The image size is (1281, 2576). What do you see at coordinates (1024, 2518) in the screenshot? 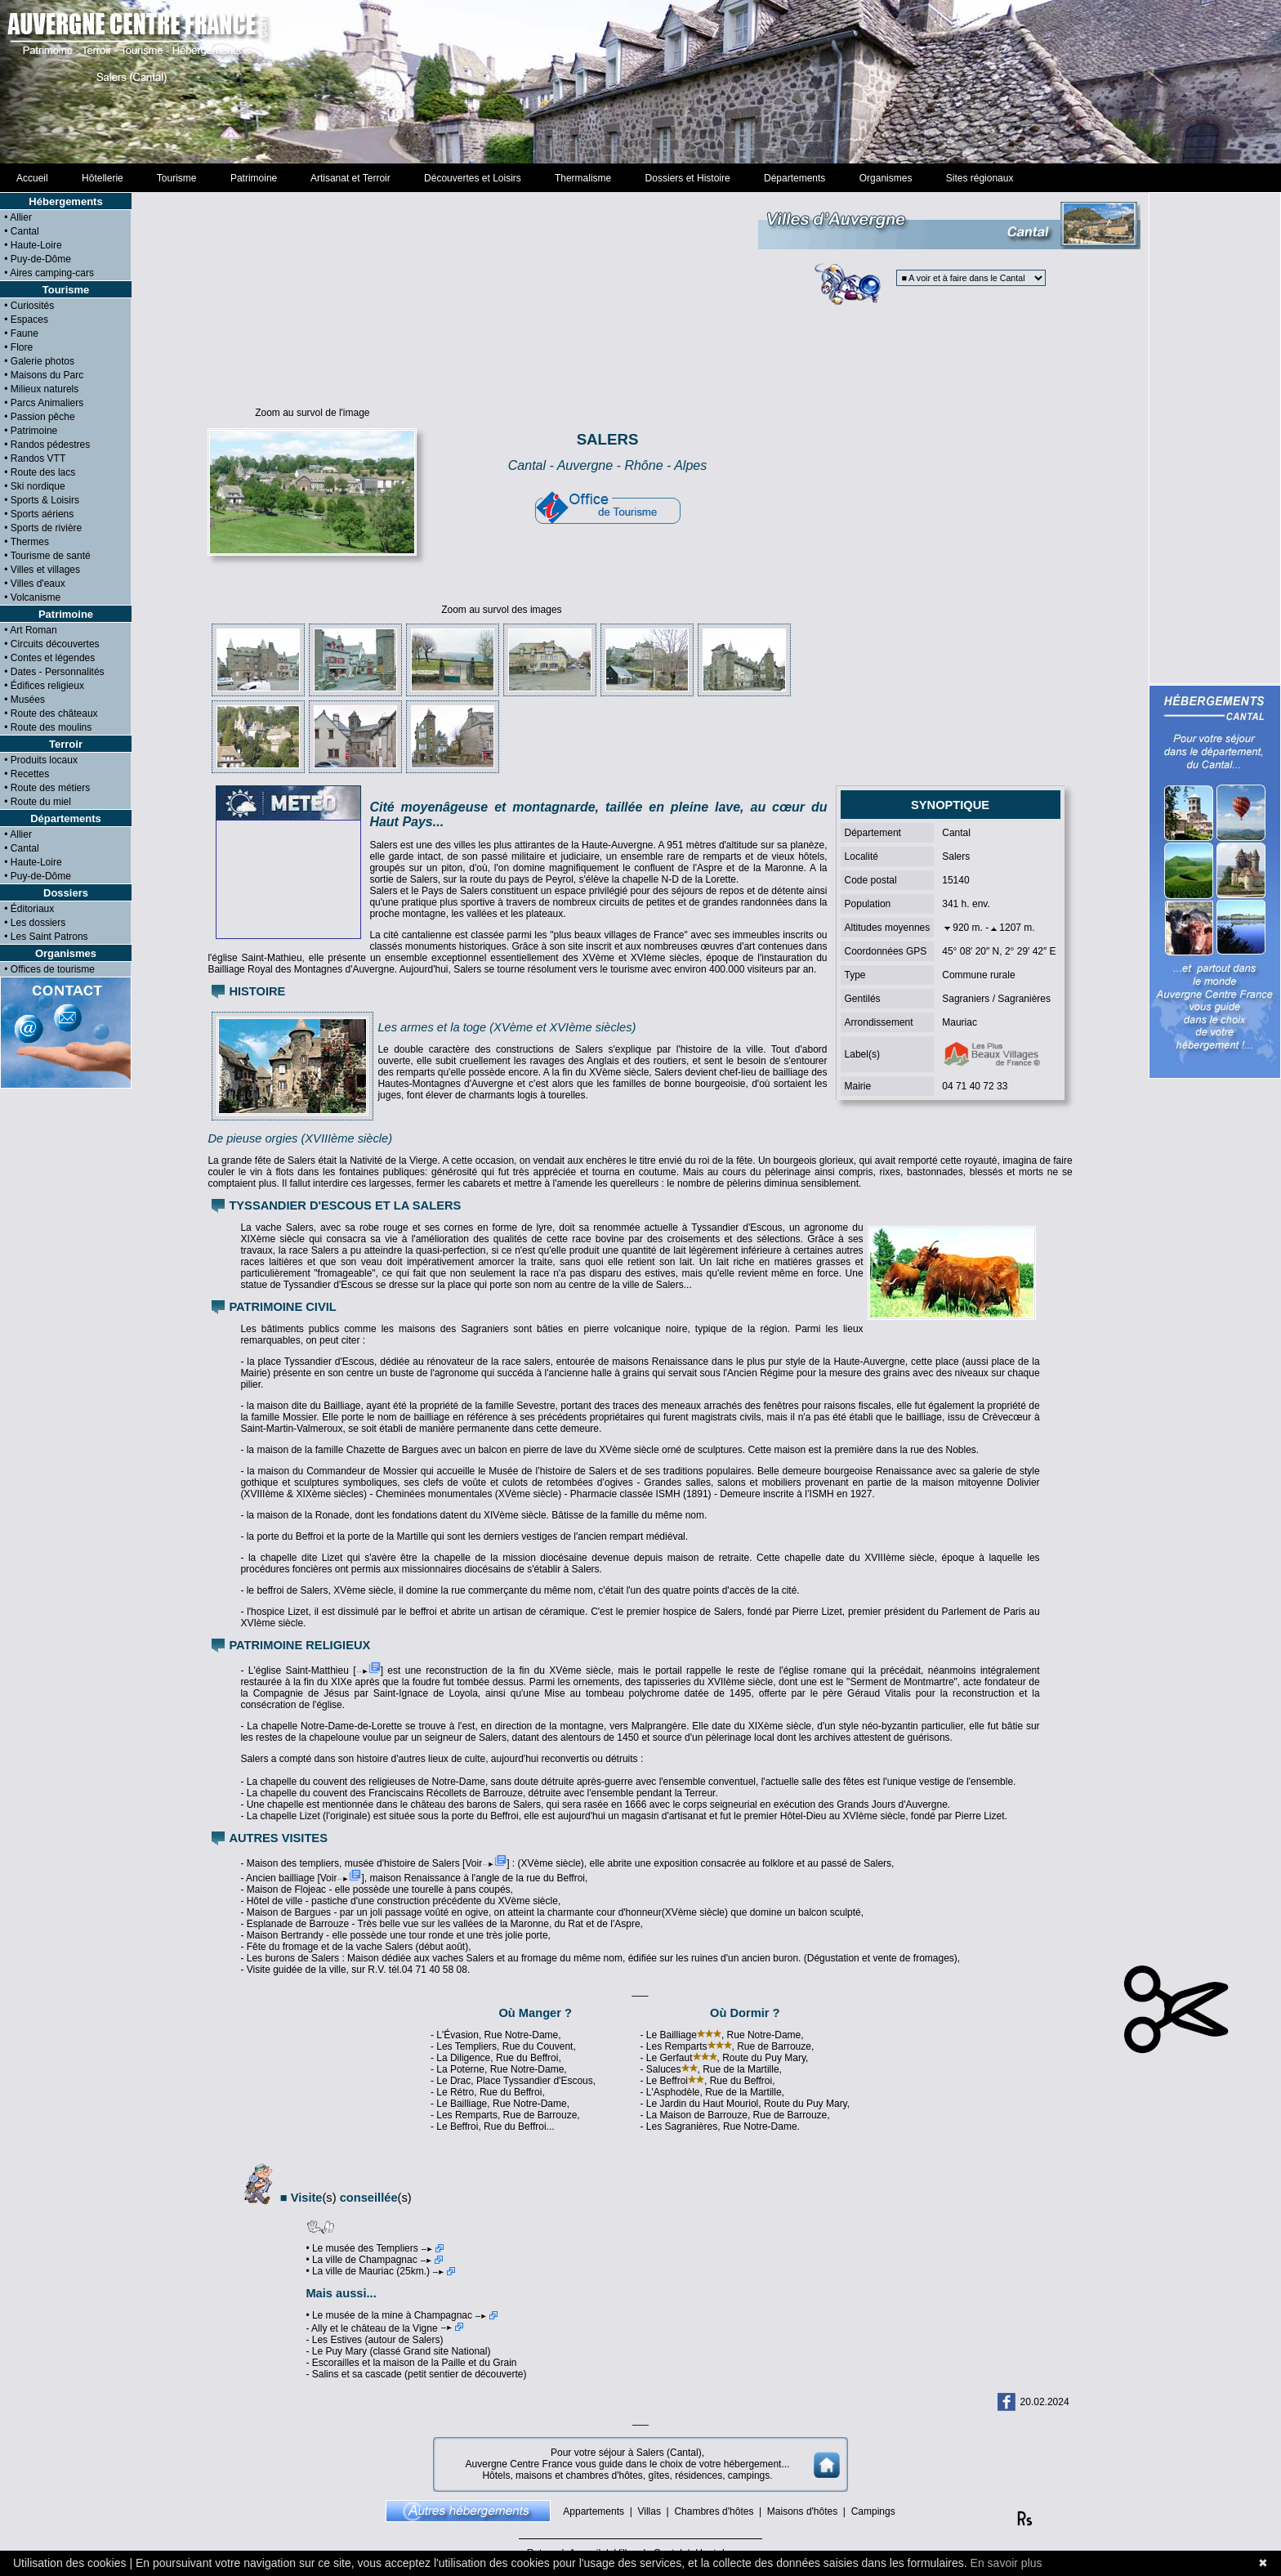
I see `indicates Indian rupee currency` at bounding box center [1024, 2518].